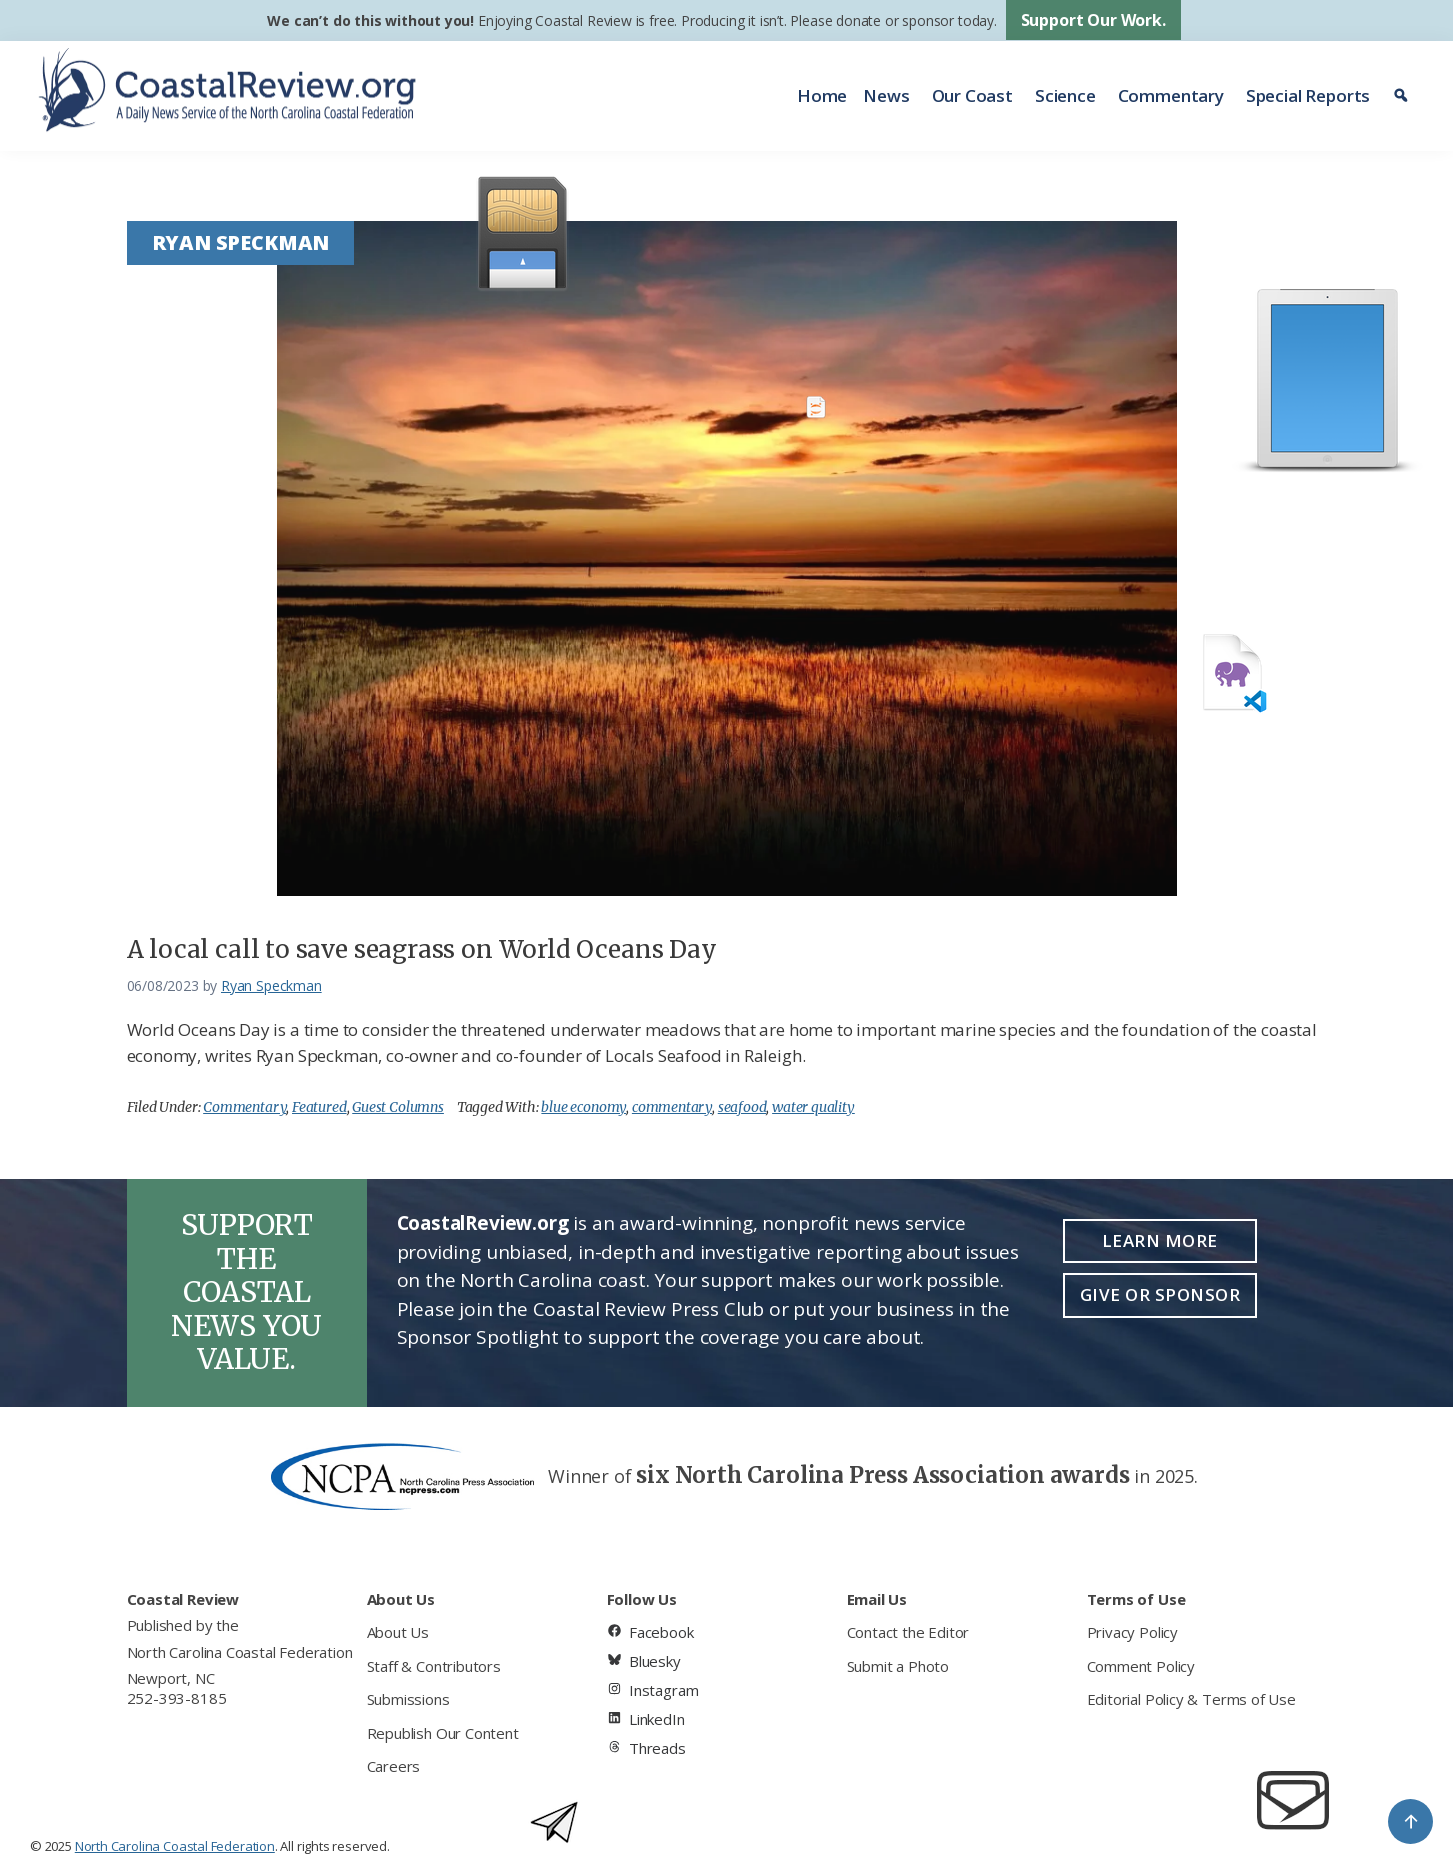 The image size is (1453, 1864). What do you see at coordinates (522, 234) in the screenshot?
I see `smartmedia memory card storage device` at bounding box center [522, 234].